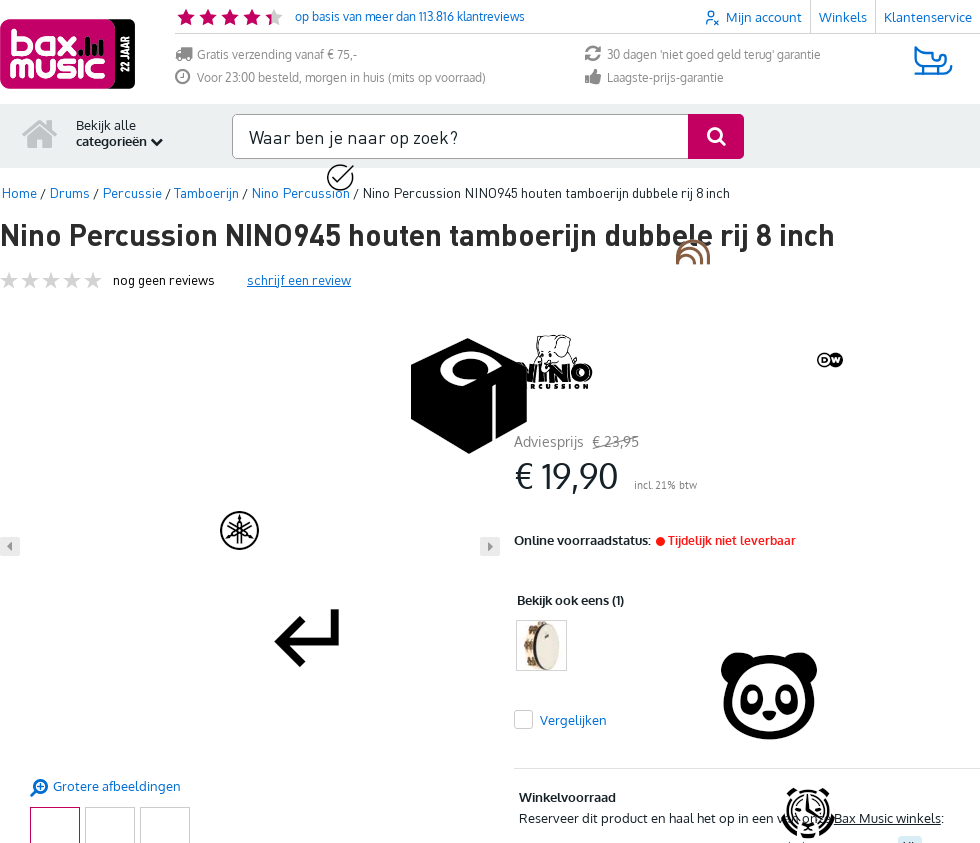 The width and height of the screenshot is (980, 843). Describe the element at coordinates (310, 637) in the screenshot. I see `return or go back to previous step` at that location.